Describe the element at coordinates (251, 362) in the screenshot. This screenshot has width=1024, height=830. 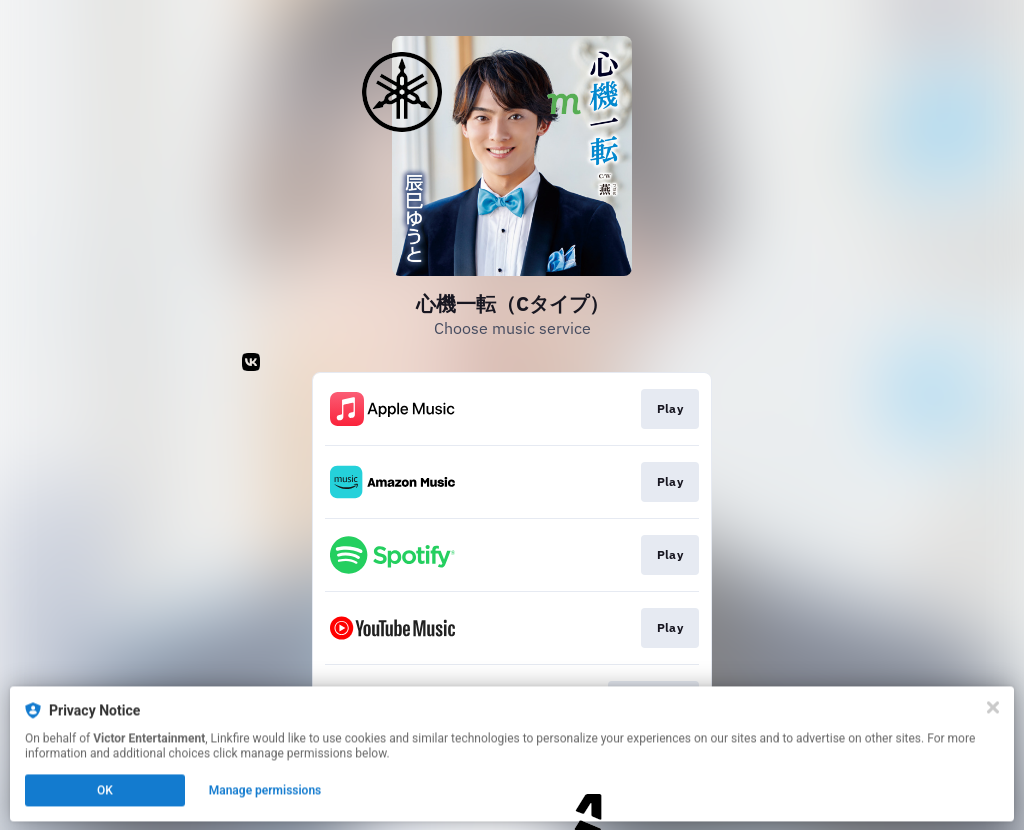
I see `open the VK social network app` at that location.